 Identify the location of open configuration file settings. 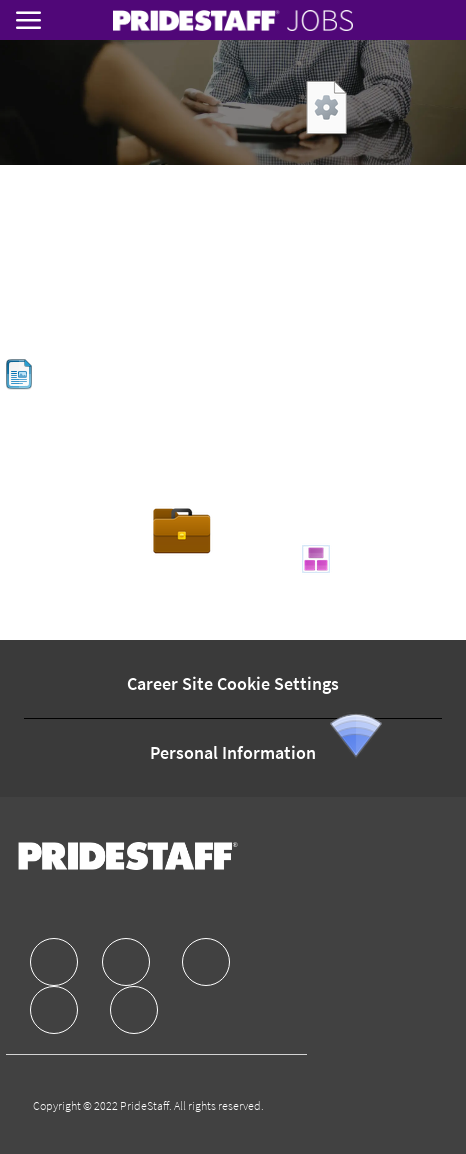
(326, 107).